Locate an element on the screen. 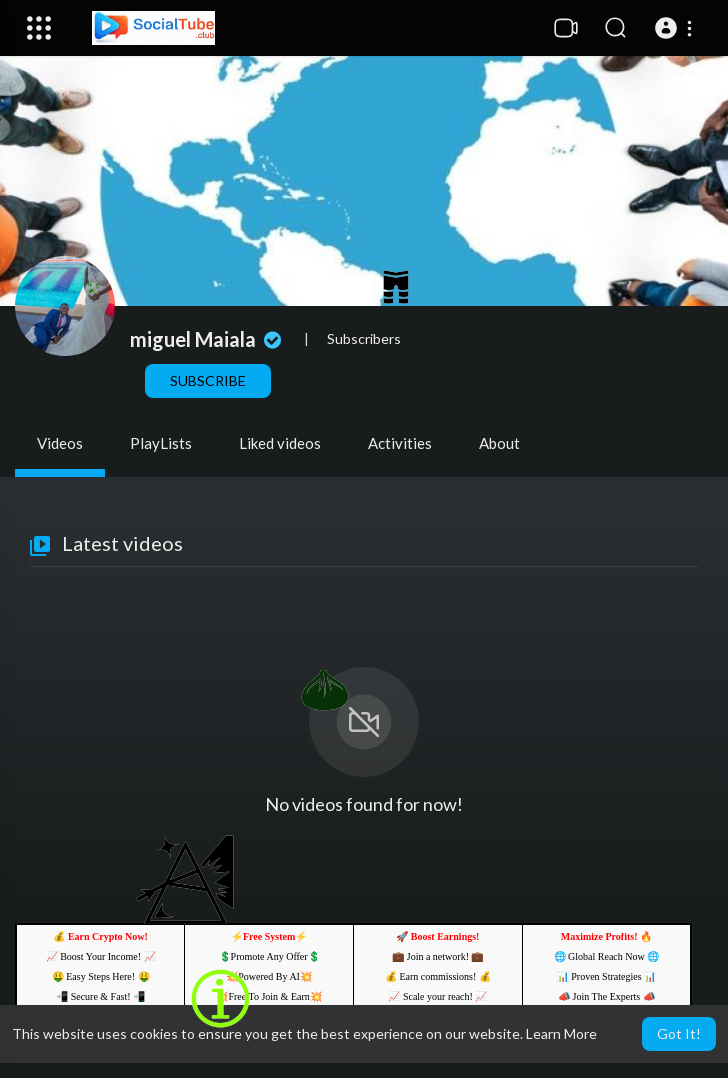  select dumpling or bao item in a food game is located at coordinates (325, 690).